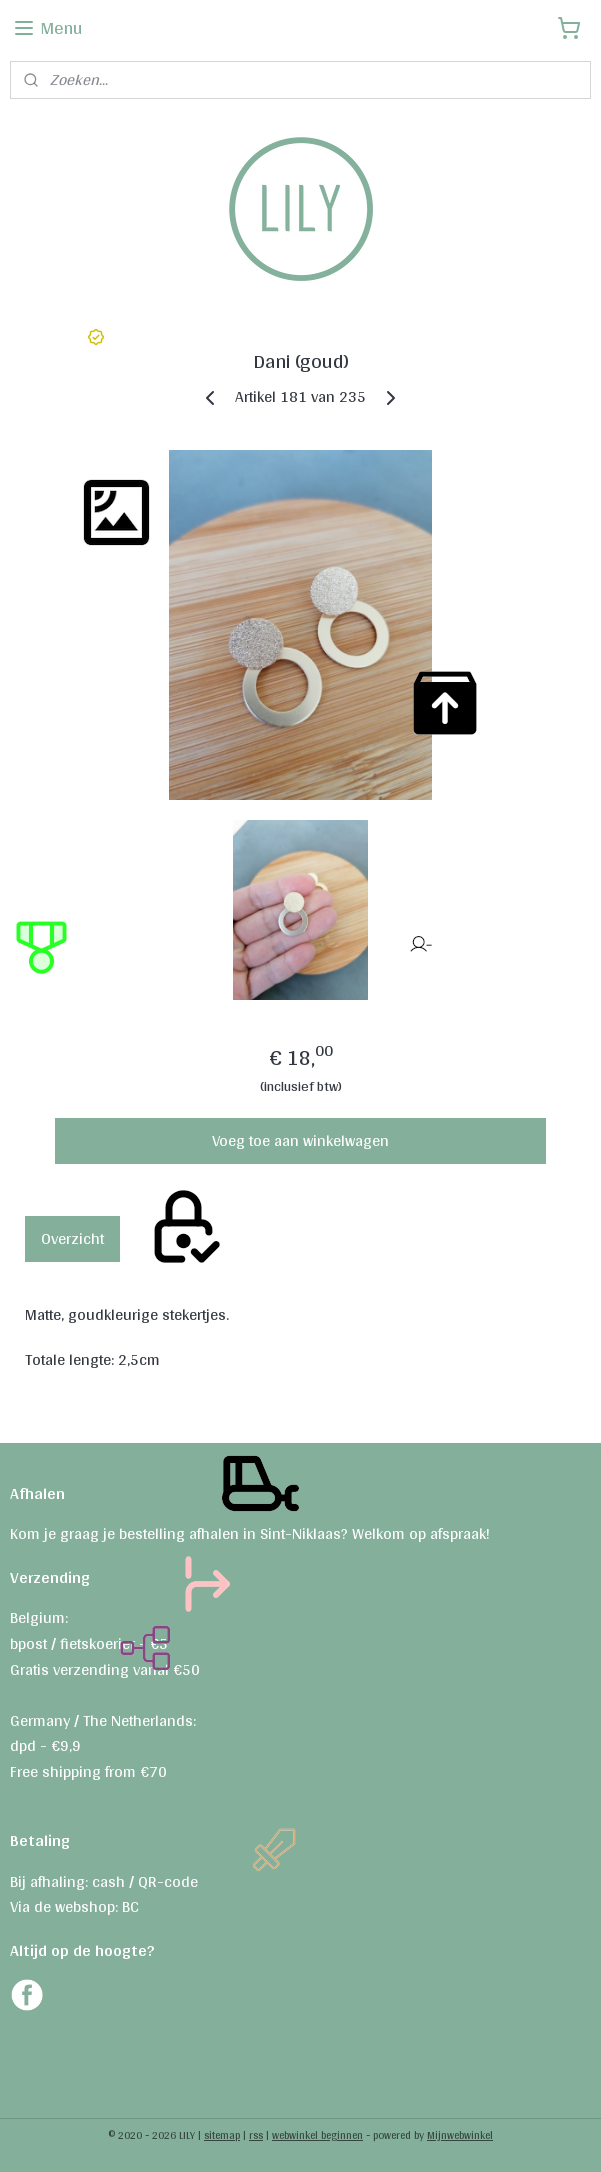  Describe the element at coordinates (205, 1584) in the screenshot. I see `take the next right turn` at that location.